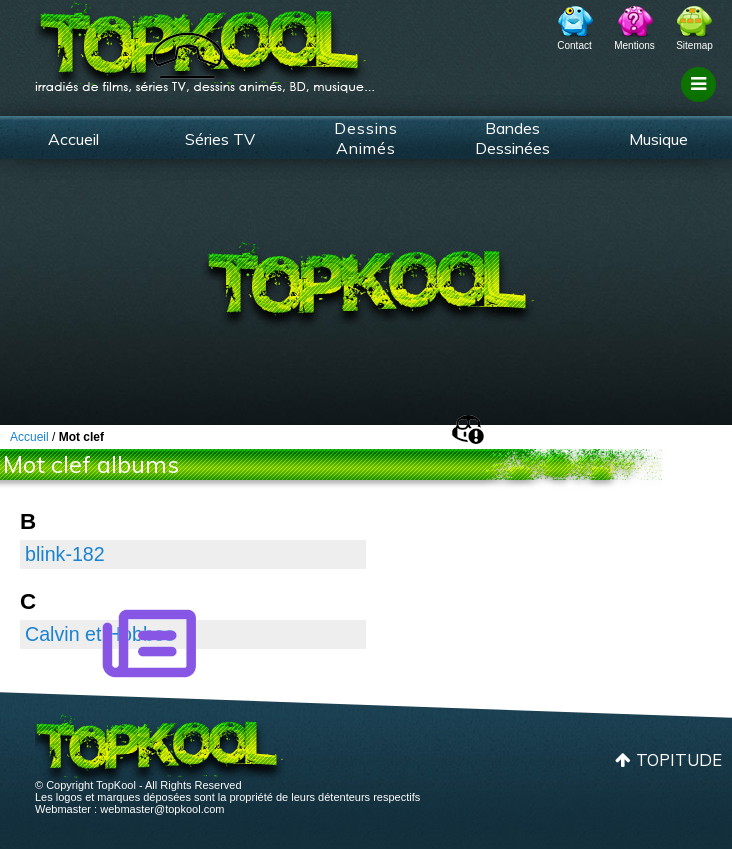 This screenshot has height=849, width=732. What do you see at coordinates (468, 429) in the screenshot?
I see `indicates a warning or issue with GitHub Copilot` at bounding box center [468, 429].